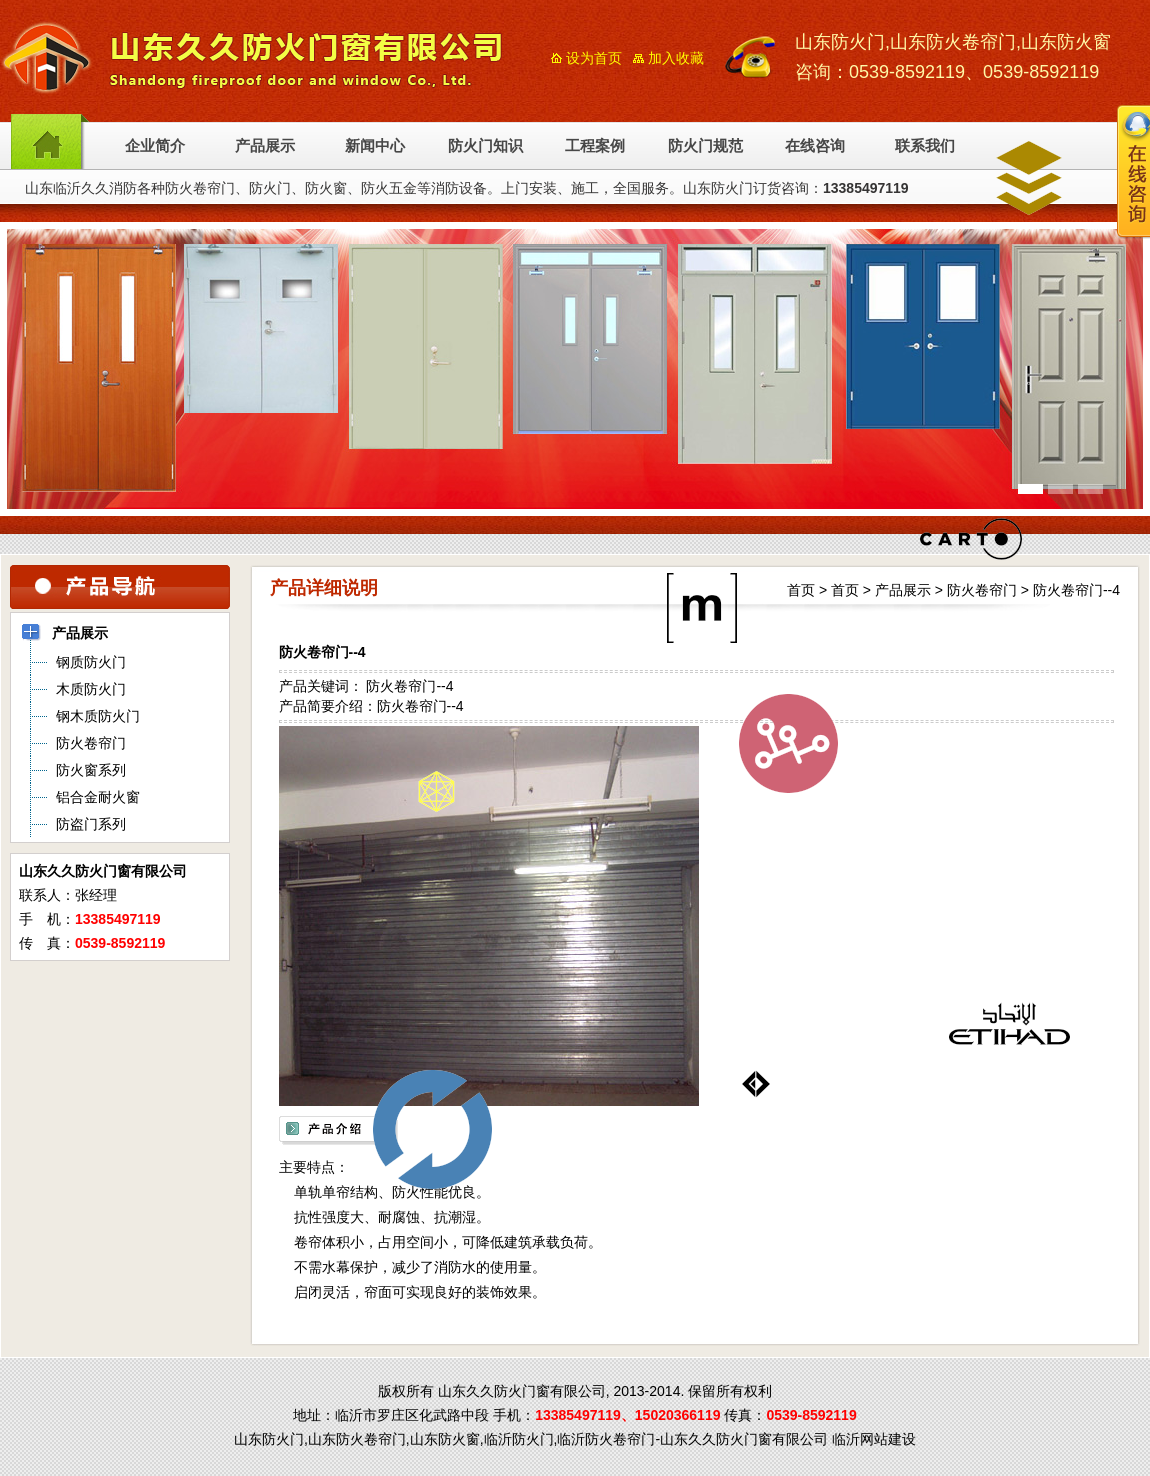 The width and height of the screenshot is (1150, 1476). Describe the element at coordinates (436, 791) in the screenshot. I see `OpenJS Foundation logo` at that location.